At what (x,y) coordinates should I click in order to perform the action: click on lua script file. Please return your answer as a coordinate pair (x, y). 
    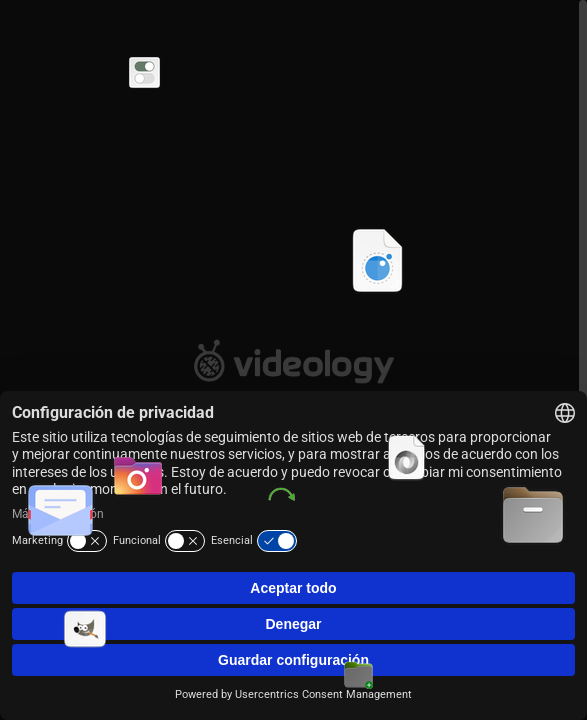
    Looking at the image, I should click on (377, 260).